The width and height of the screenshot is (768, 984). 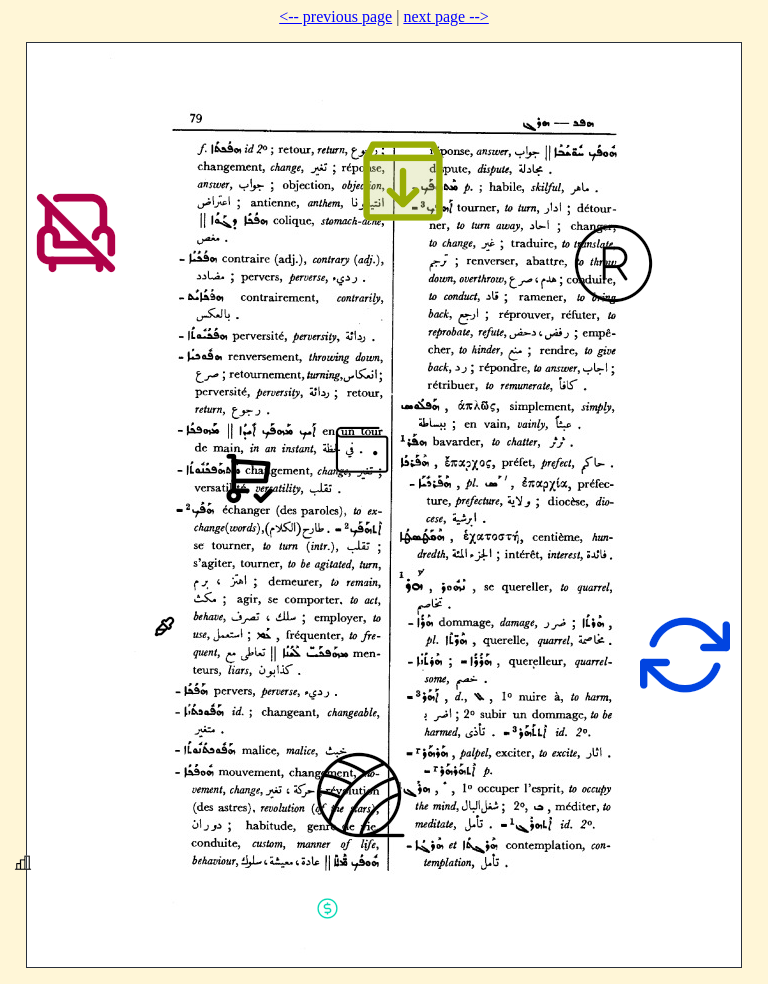 What do you see at coordinates (403, 181) in the screenshot?
I see `download to storage or archive` at bounding box center [403, 181].